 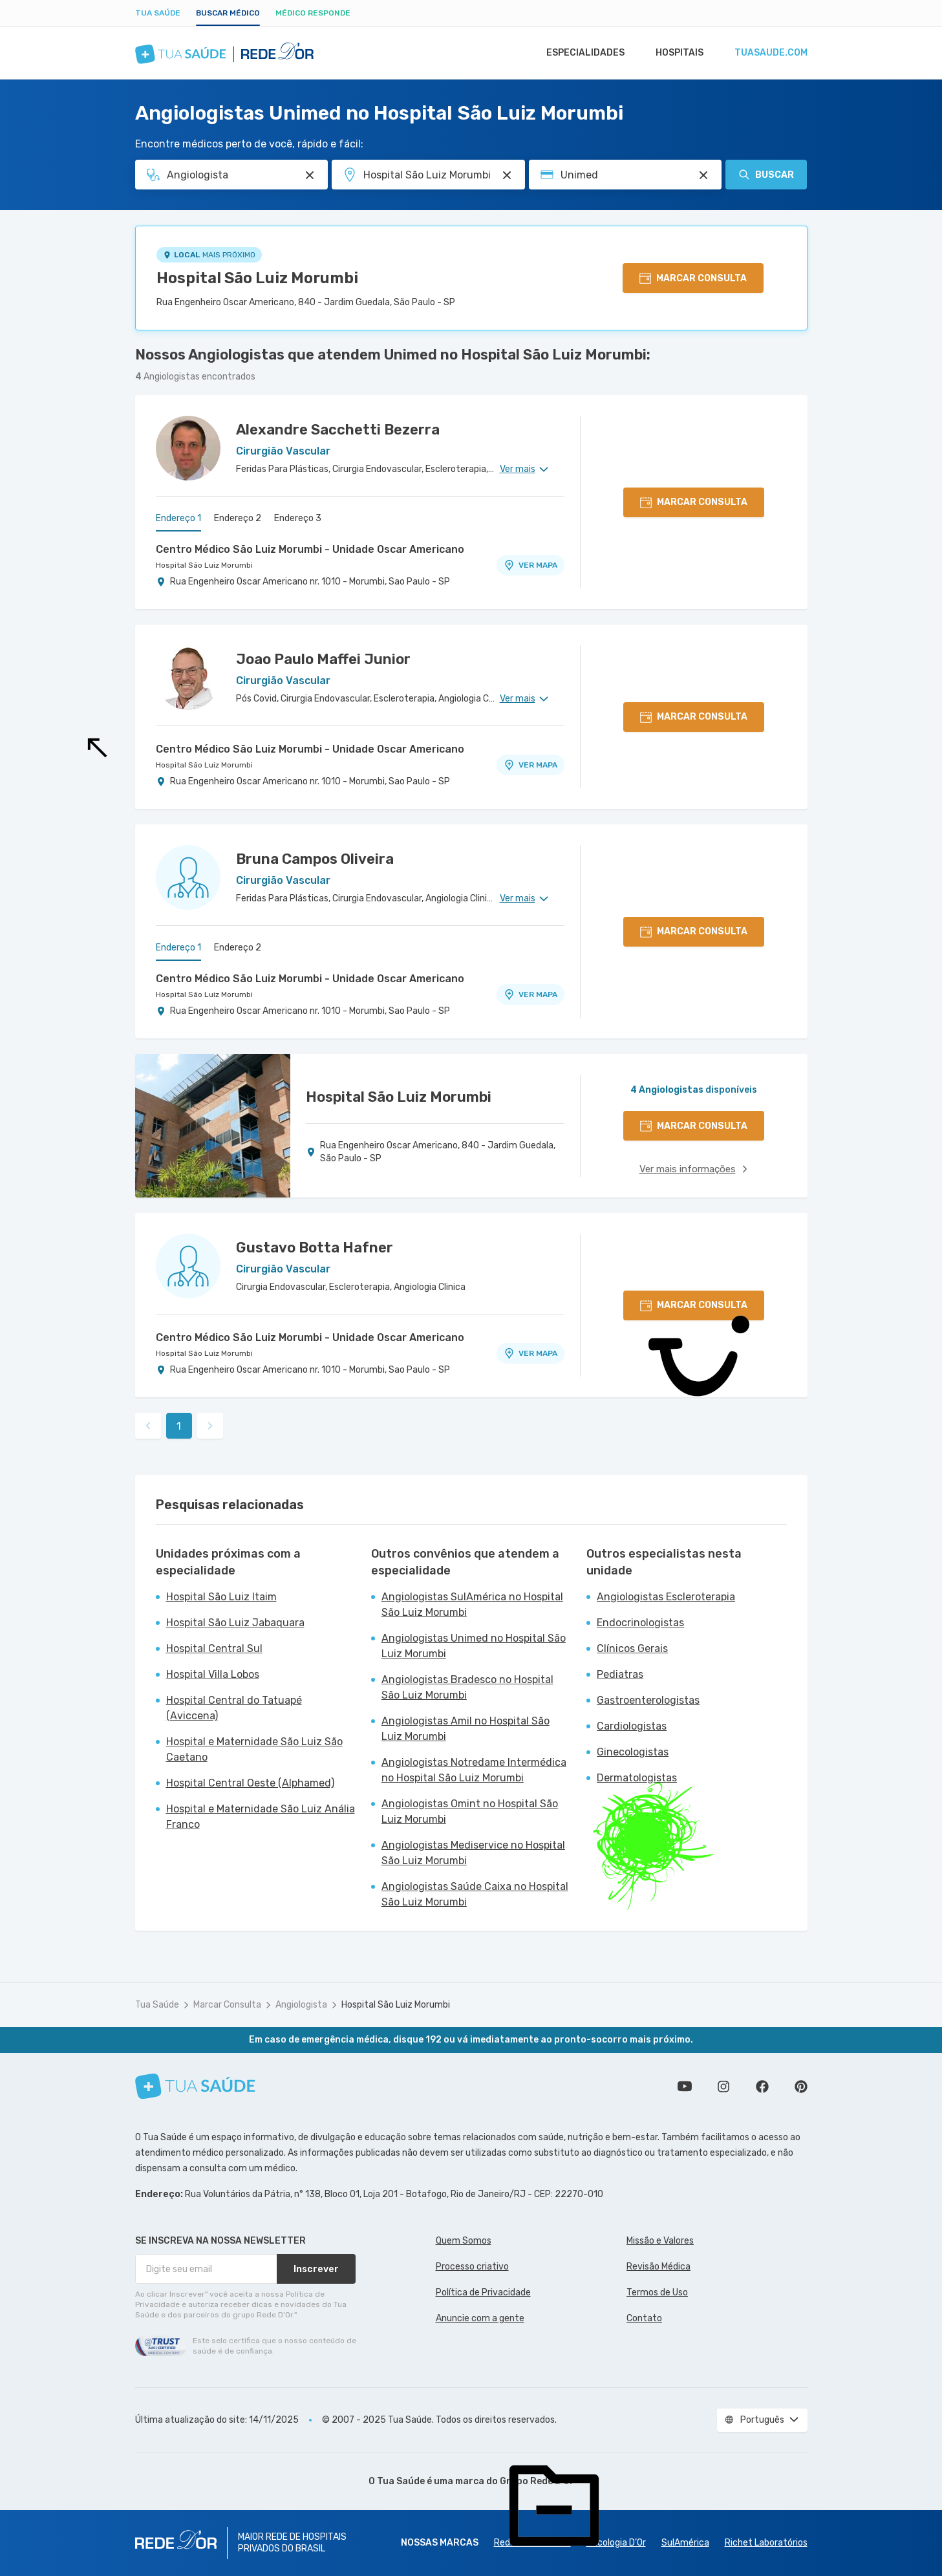 I want to click on TUI travel company logo, so click(x=699, y=1356).